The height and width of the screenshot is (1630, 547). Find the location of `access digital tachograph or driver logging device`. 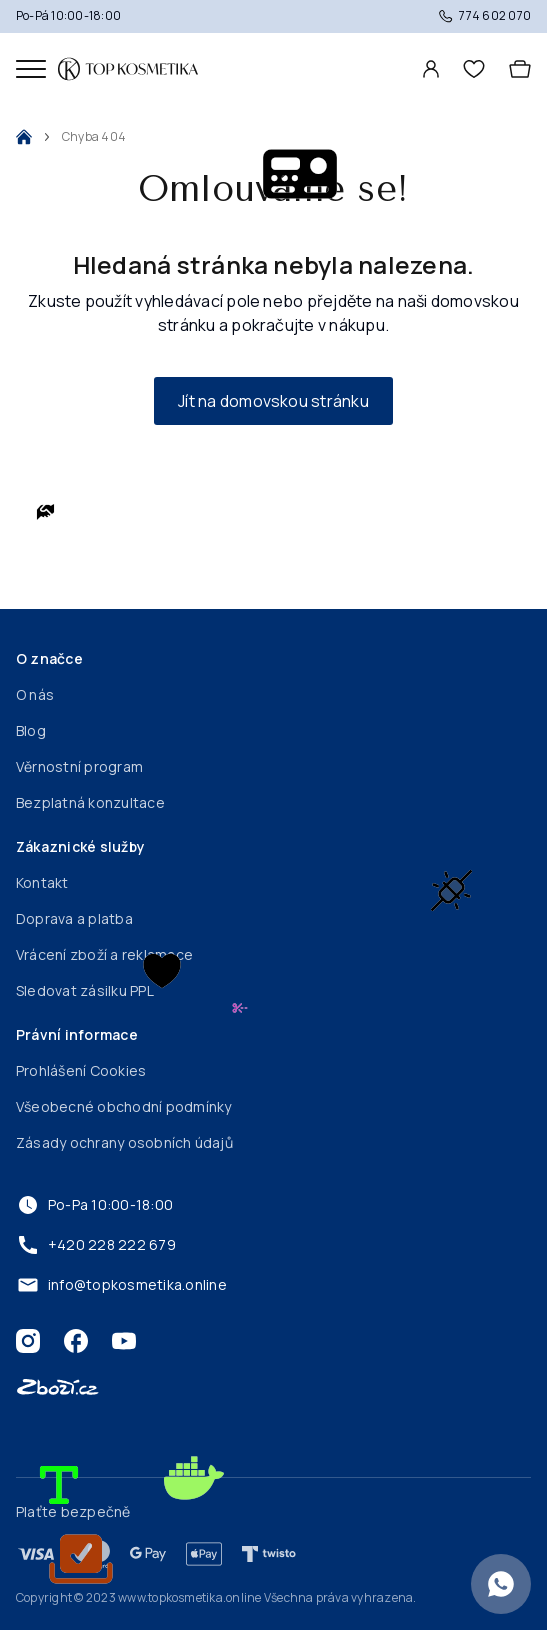

access digital tachograph or driver logging device is located at coordinates (300, 174).